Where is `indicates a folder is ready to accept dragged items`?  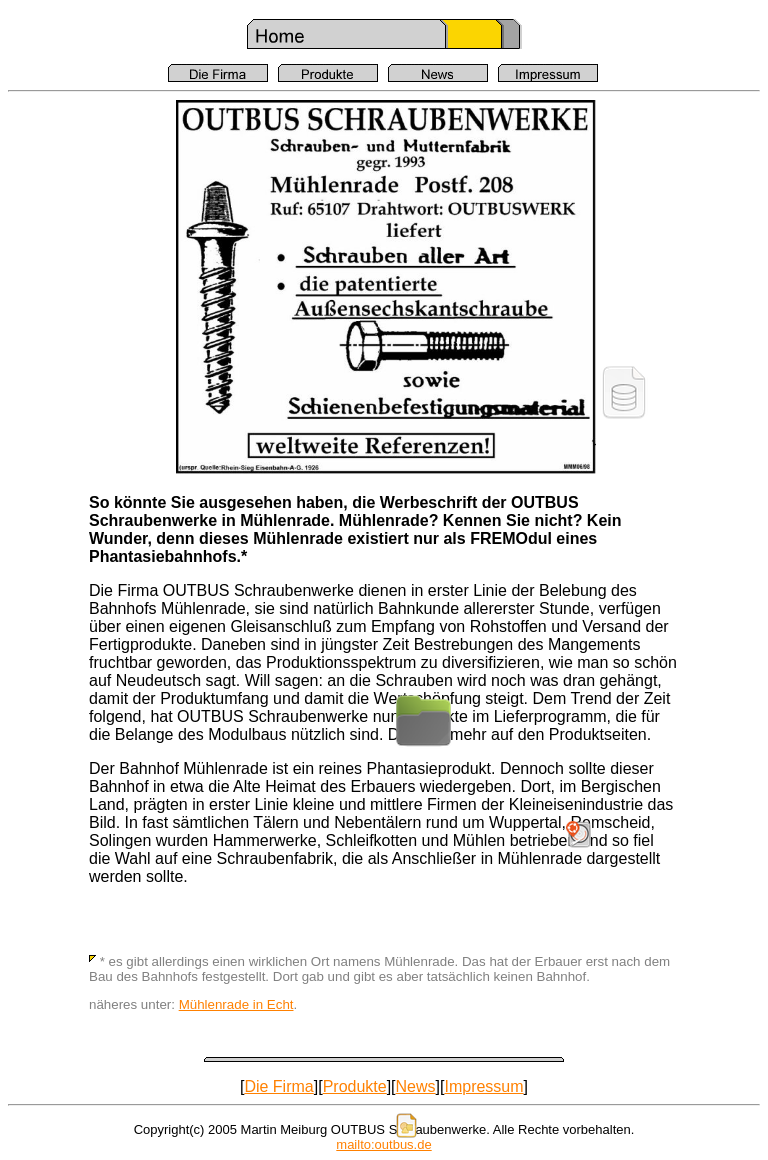 indicates a folder is ready to accept dragged items is located at coordinates (423, 720).